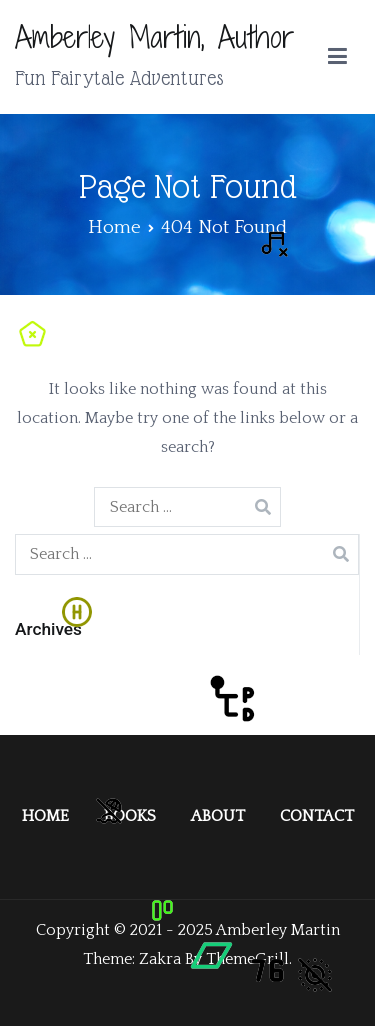  What do you see at coordinates (315, 975) in the screenshot?
I see `disable live photo capture` at bounding box center [315, 975].